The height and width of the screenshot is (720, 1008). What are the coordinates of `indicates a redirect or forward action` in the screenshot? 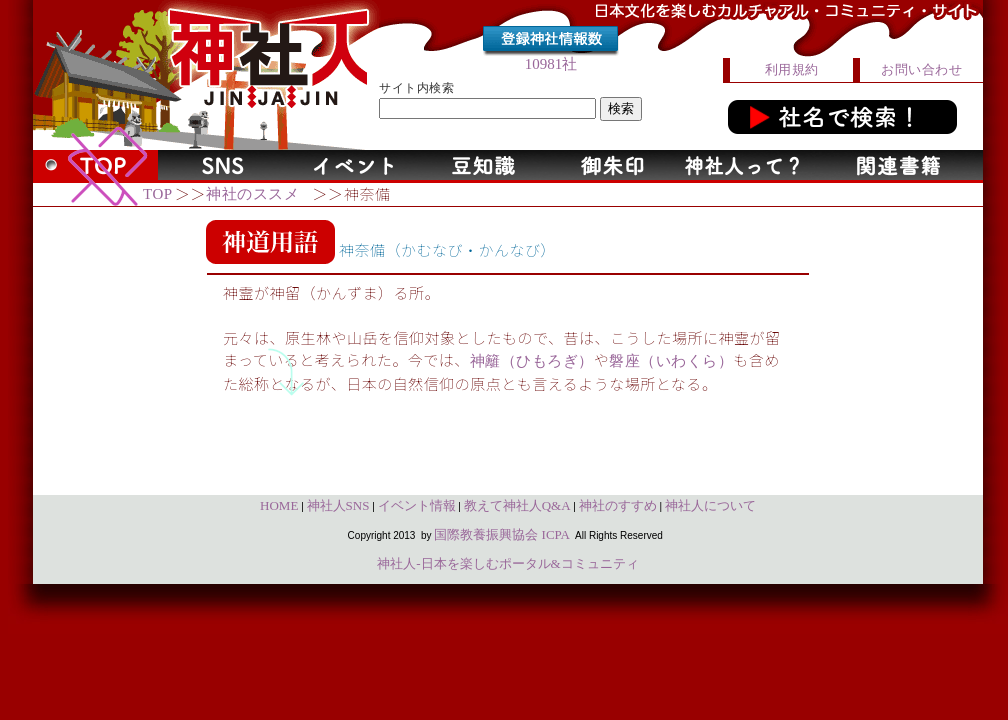 It's located at (286, 372).